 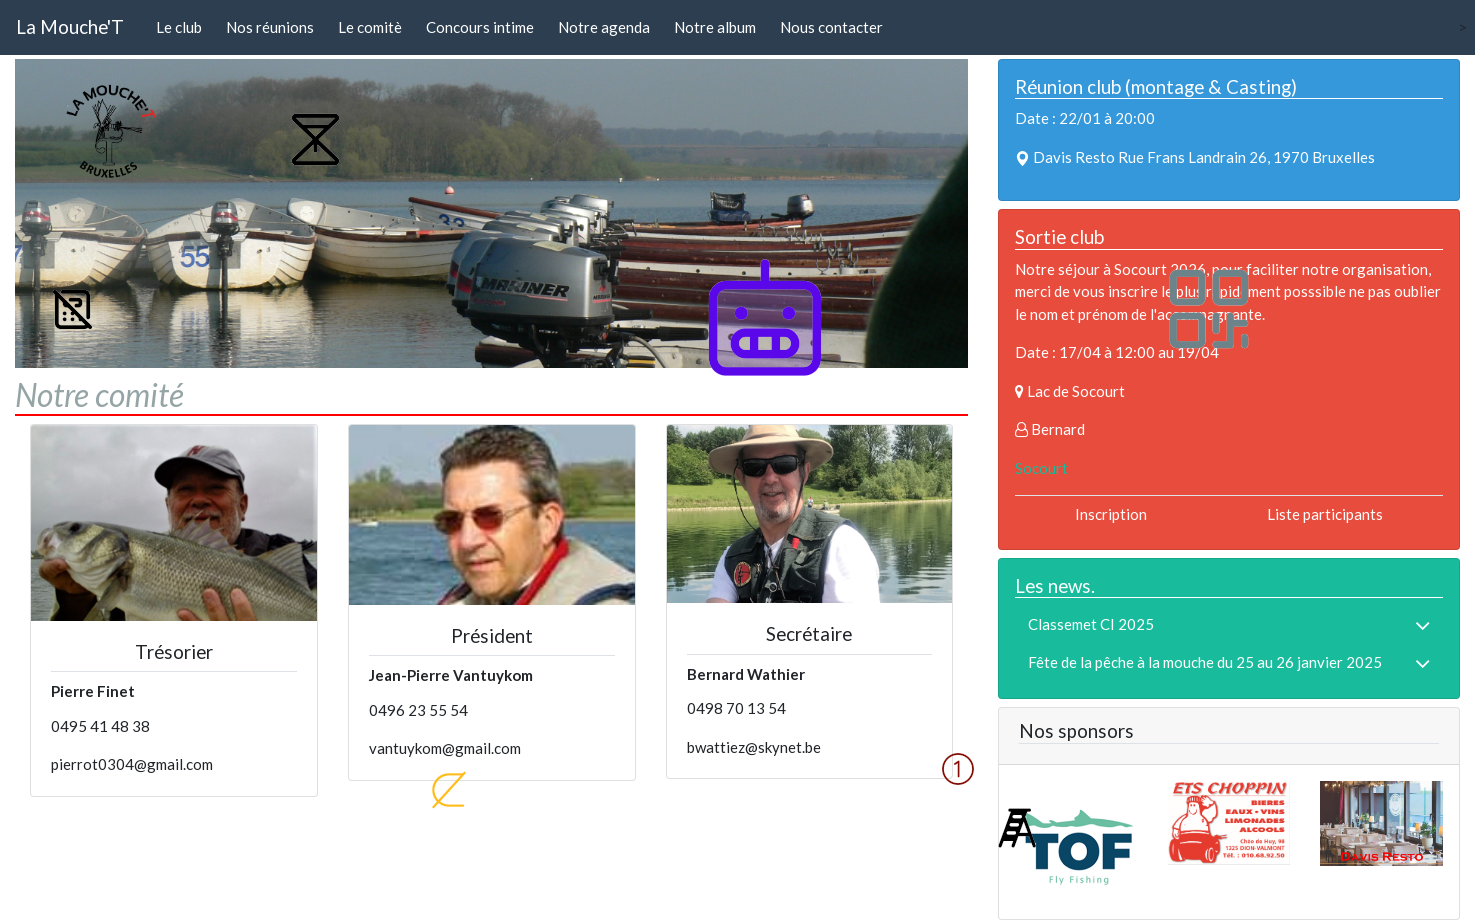 What do you see at coordinates (449, 790) in the screenshot?
I see `indicates a set is not a subset of another in mathematical notation` at bounding box center [449, 790].